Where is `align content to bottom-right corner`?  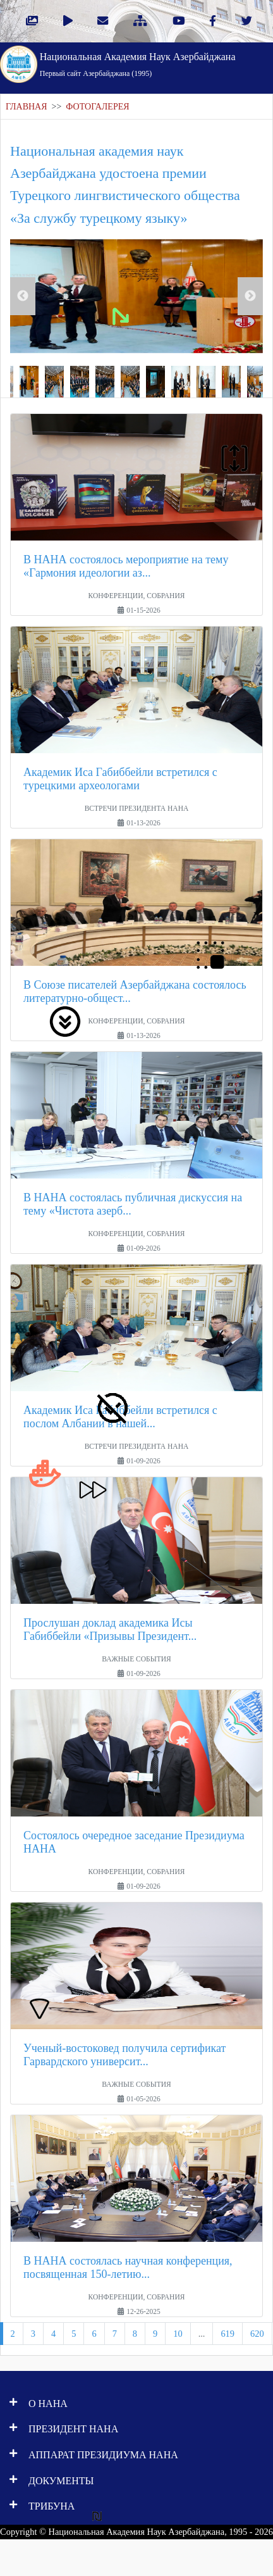 align content to bottom-right corner is located at coordinates (210, 955).